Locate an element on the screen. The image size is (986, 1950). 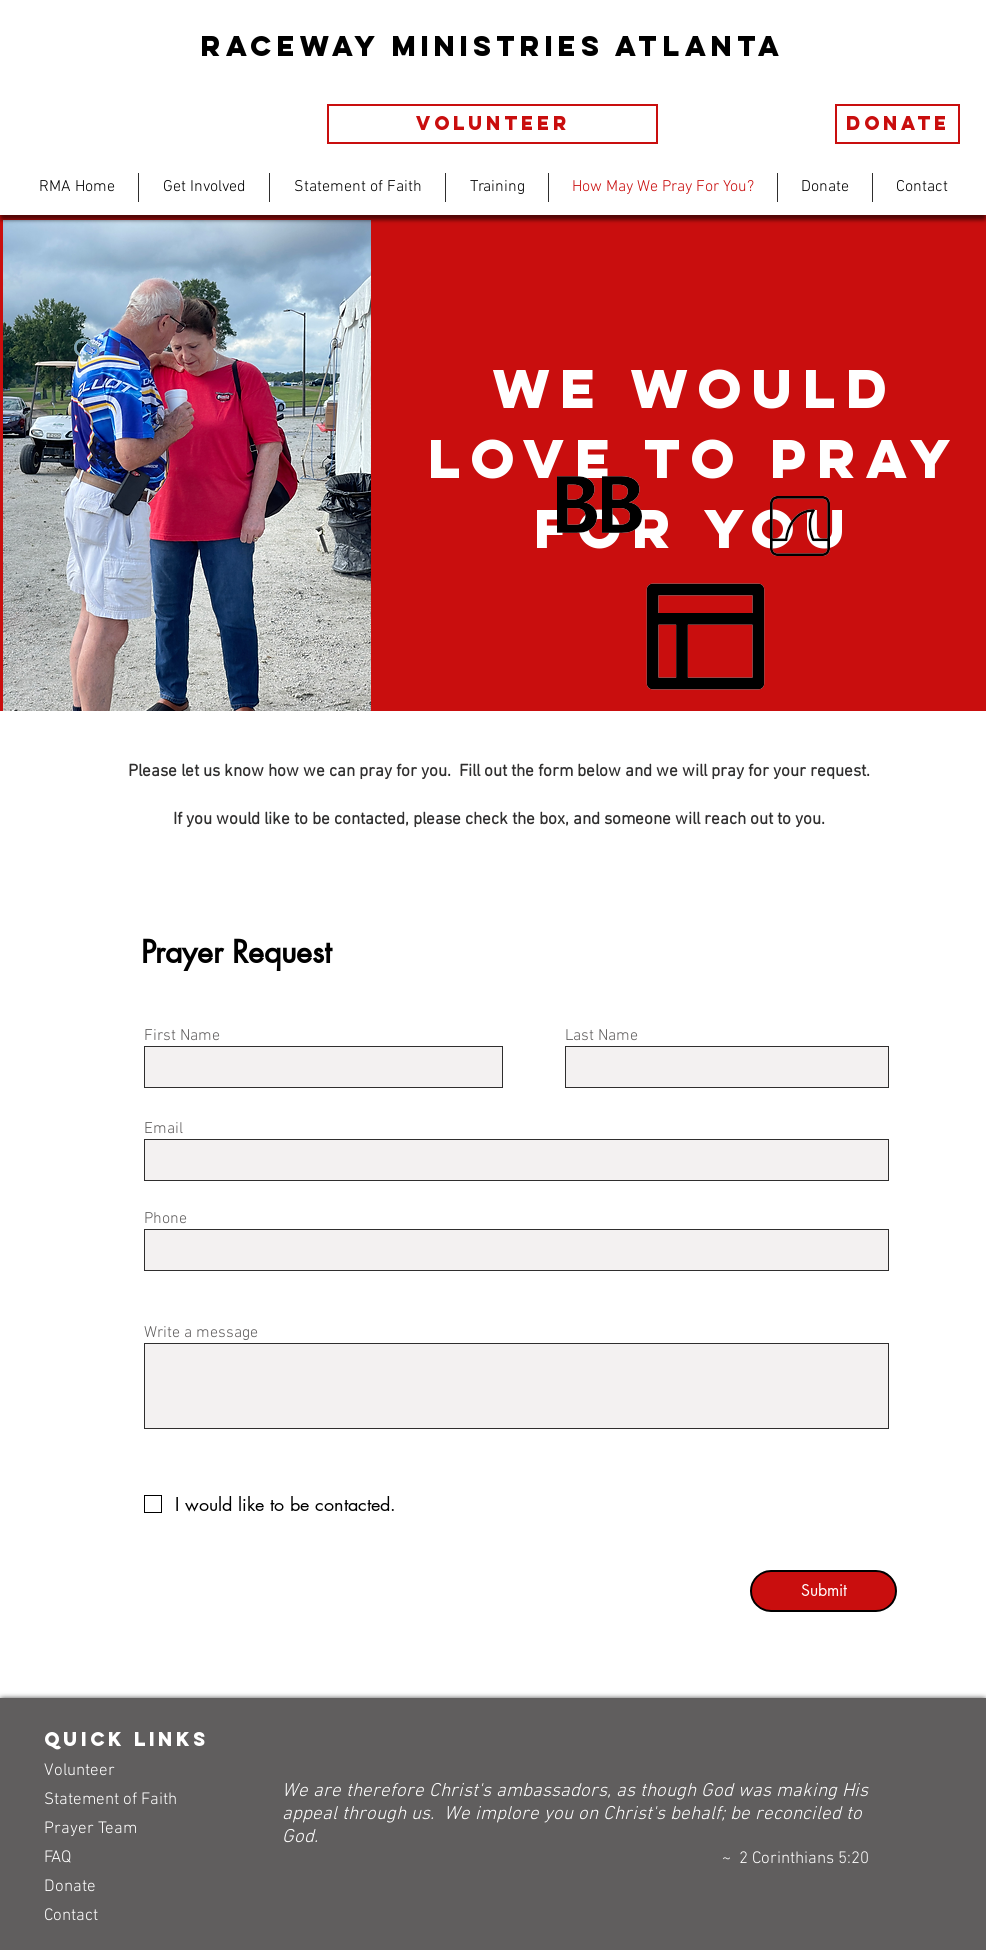
indicates snowy weather conditions is located at coordinates (87, 350).